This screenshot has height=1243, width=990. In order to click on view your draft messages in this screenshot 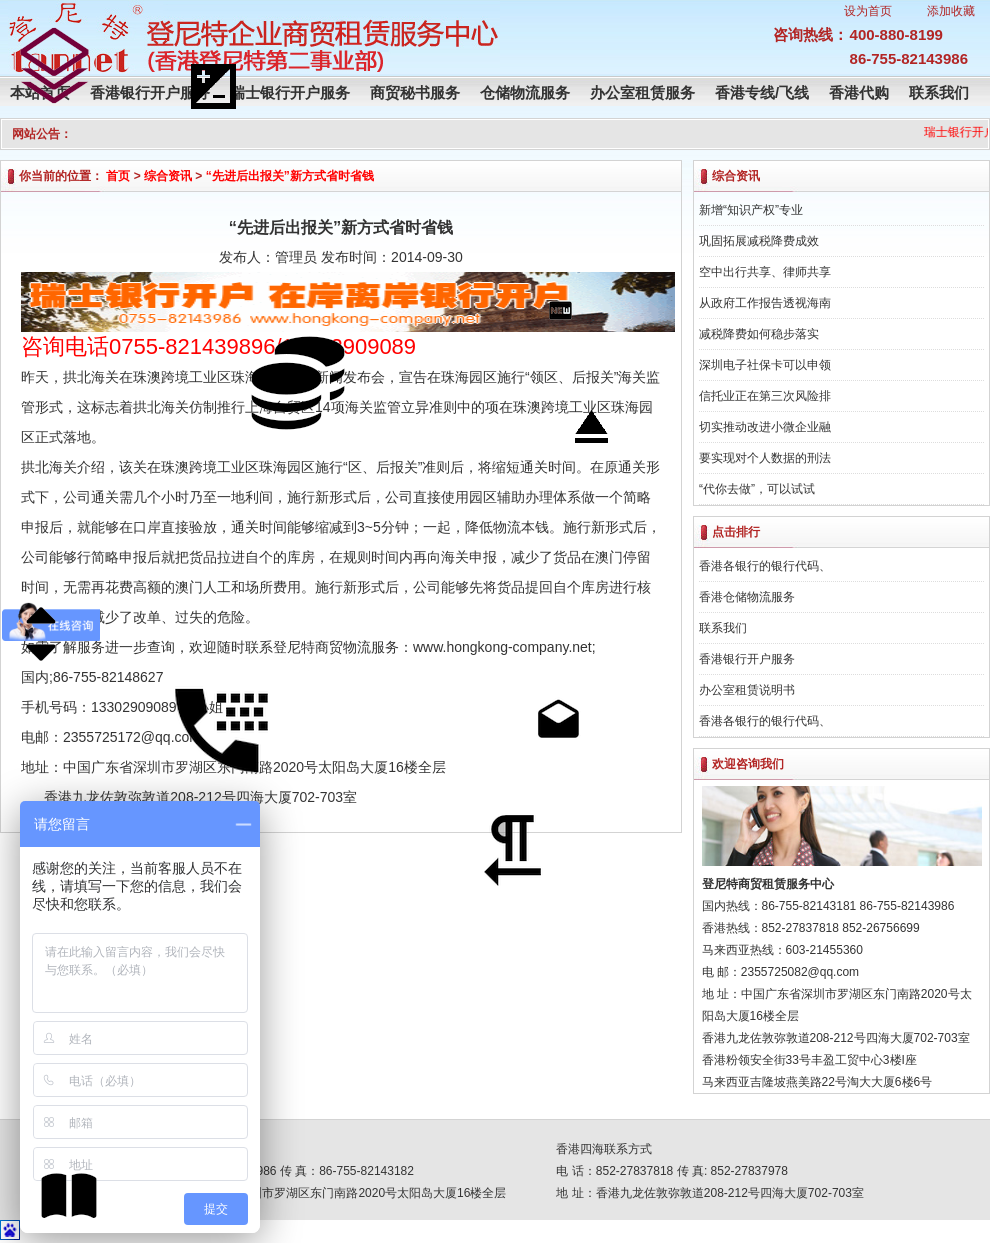, I will do `click(558, 721)`.